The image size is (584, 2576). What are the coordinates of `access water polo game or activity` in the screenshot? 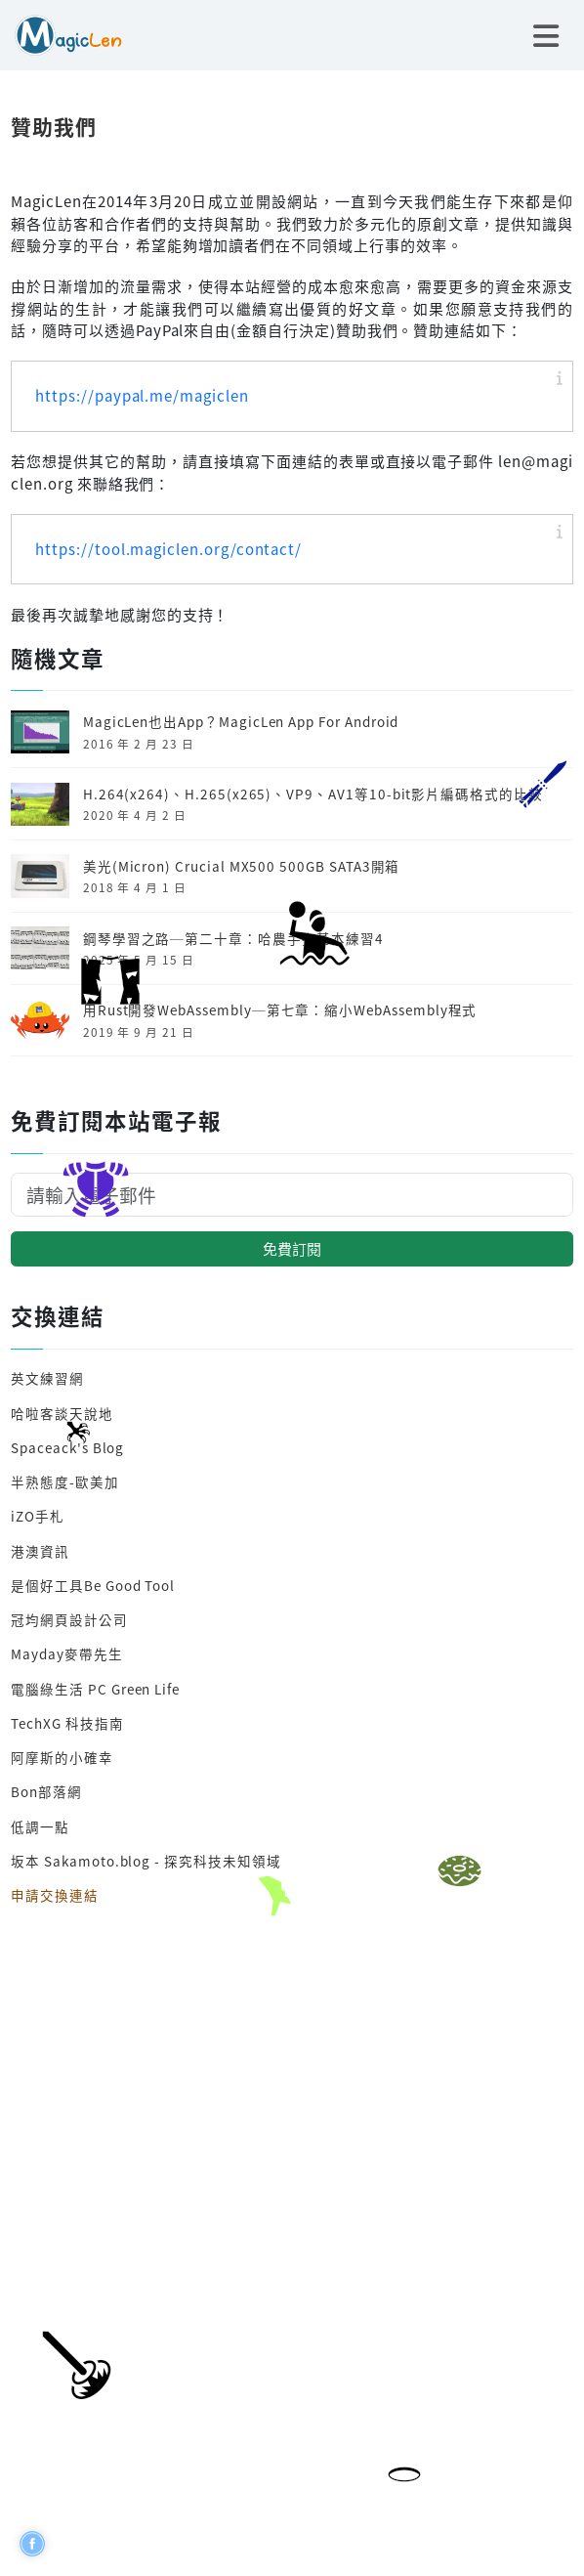 It's located at (315, 933).